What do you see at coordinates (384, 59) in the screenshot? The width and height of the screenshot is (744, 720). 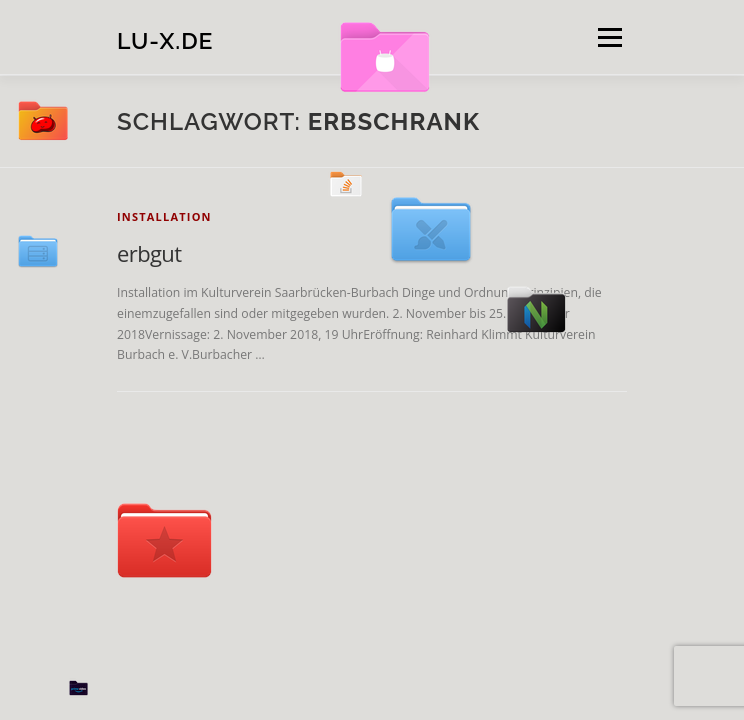 I see `open android marshmallow system folder` at bounding box center [384, 59].